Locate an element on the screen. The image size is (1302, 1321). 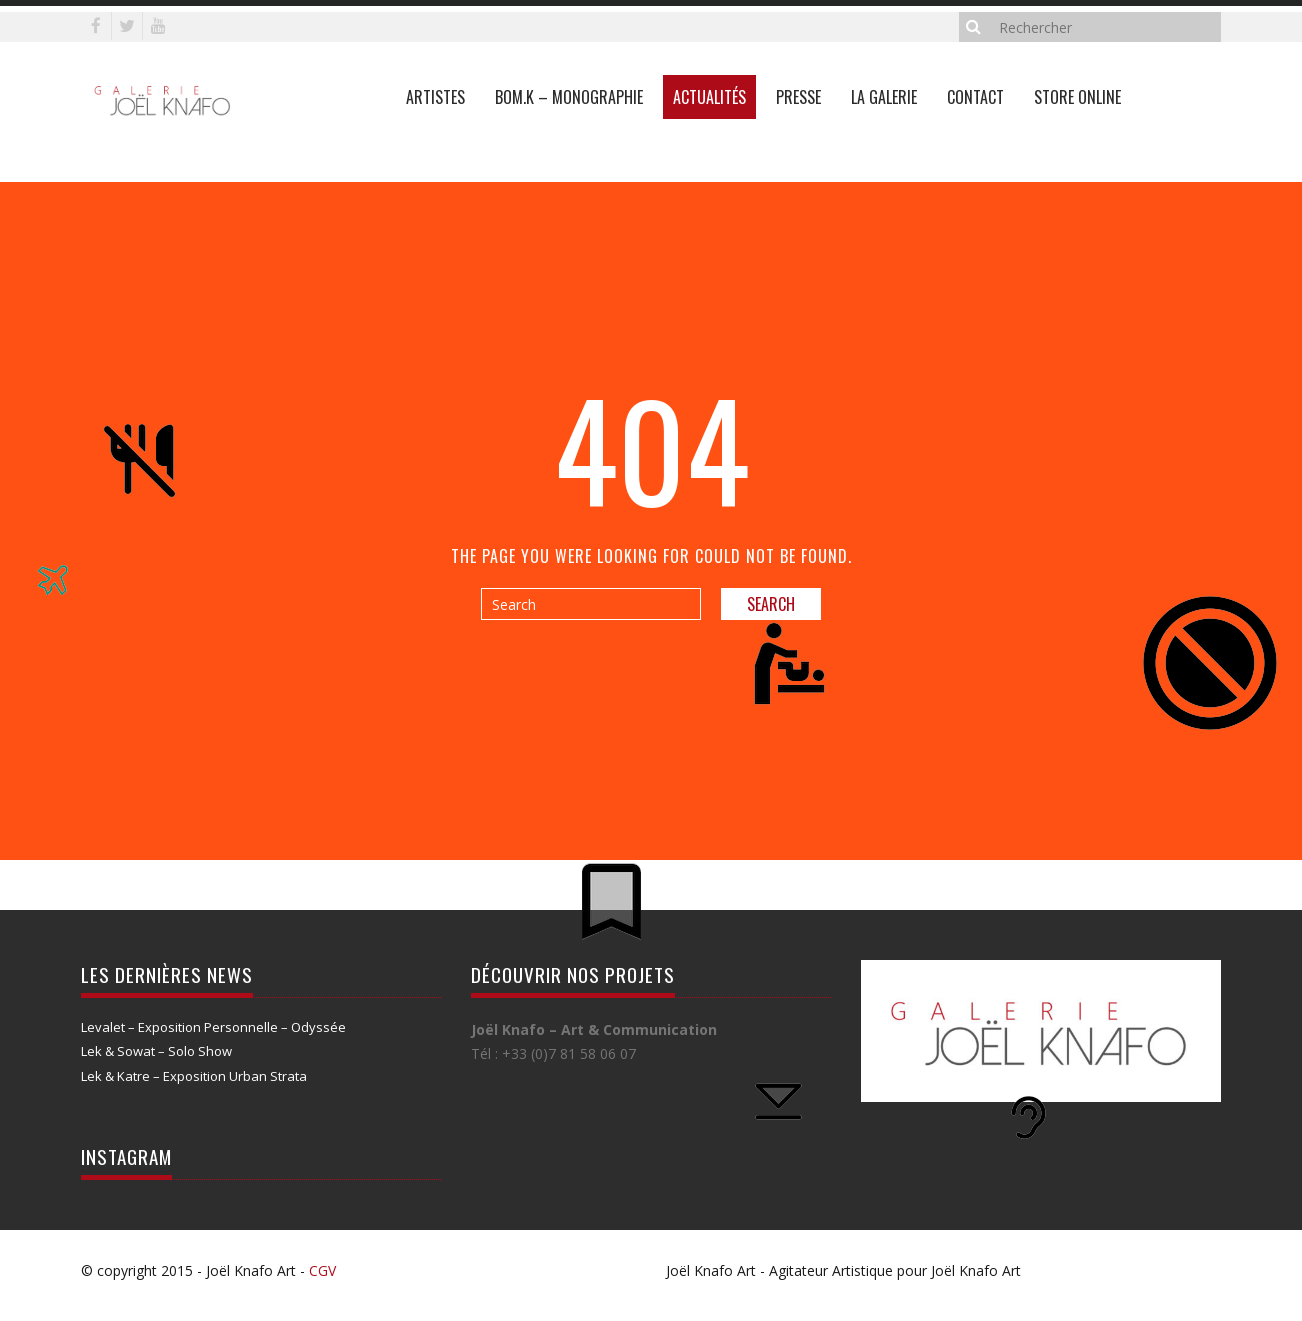
indicates baby changing station nearby is located at coordinates (789, 665).